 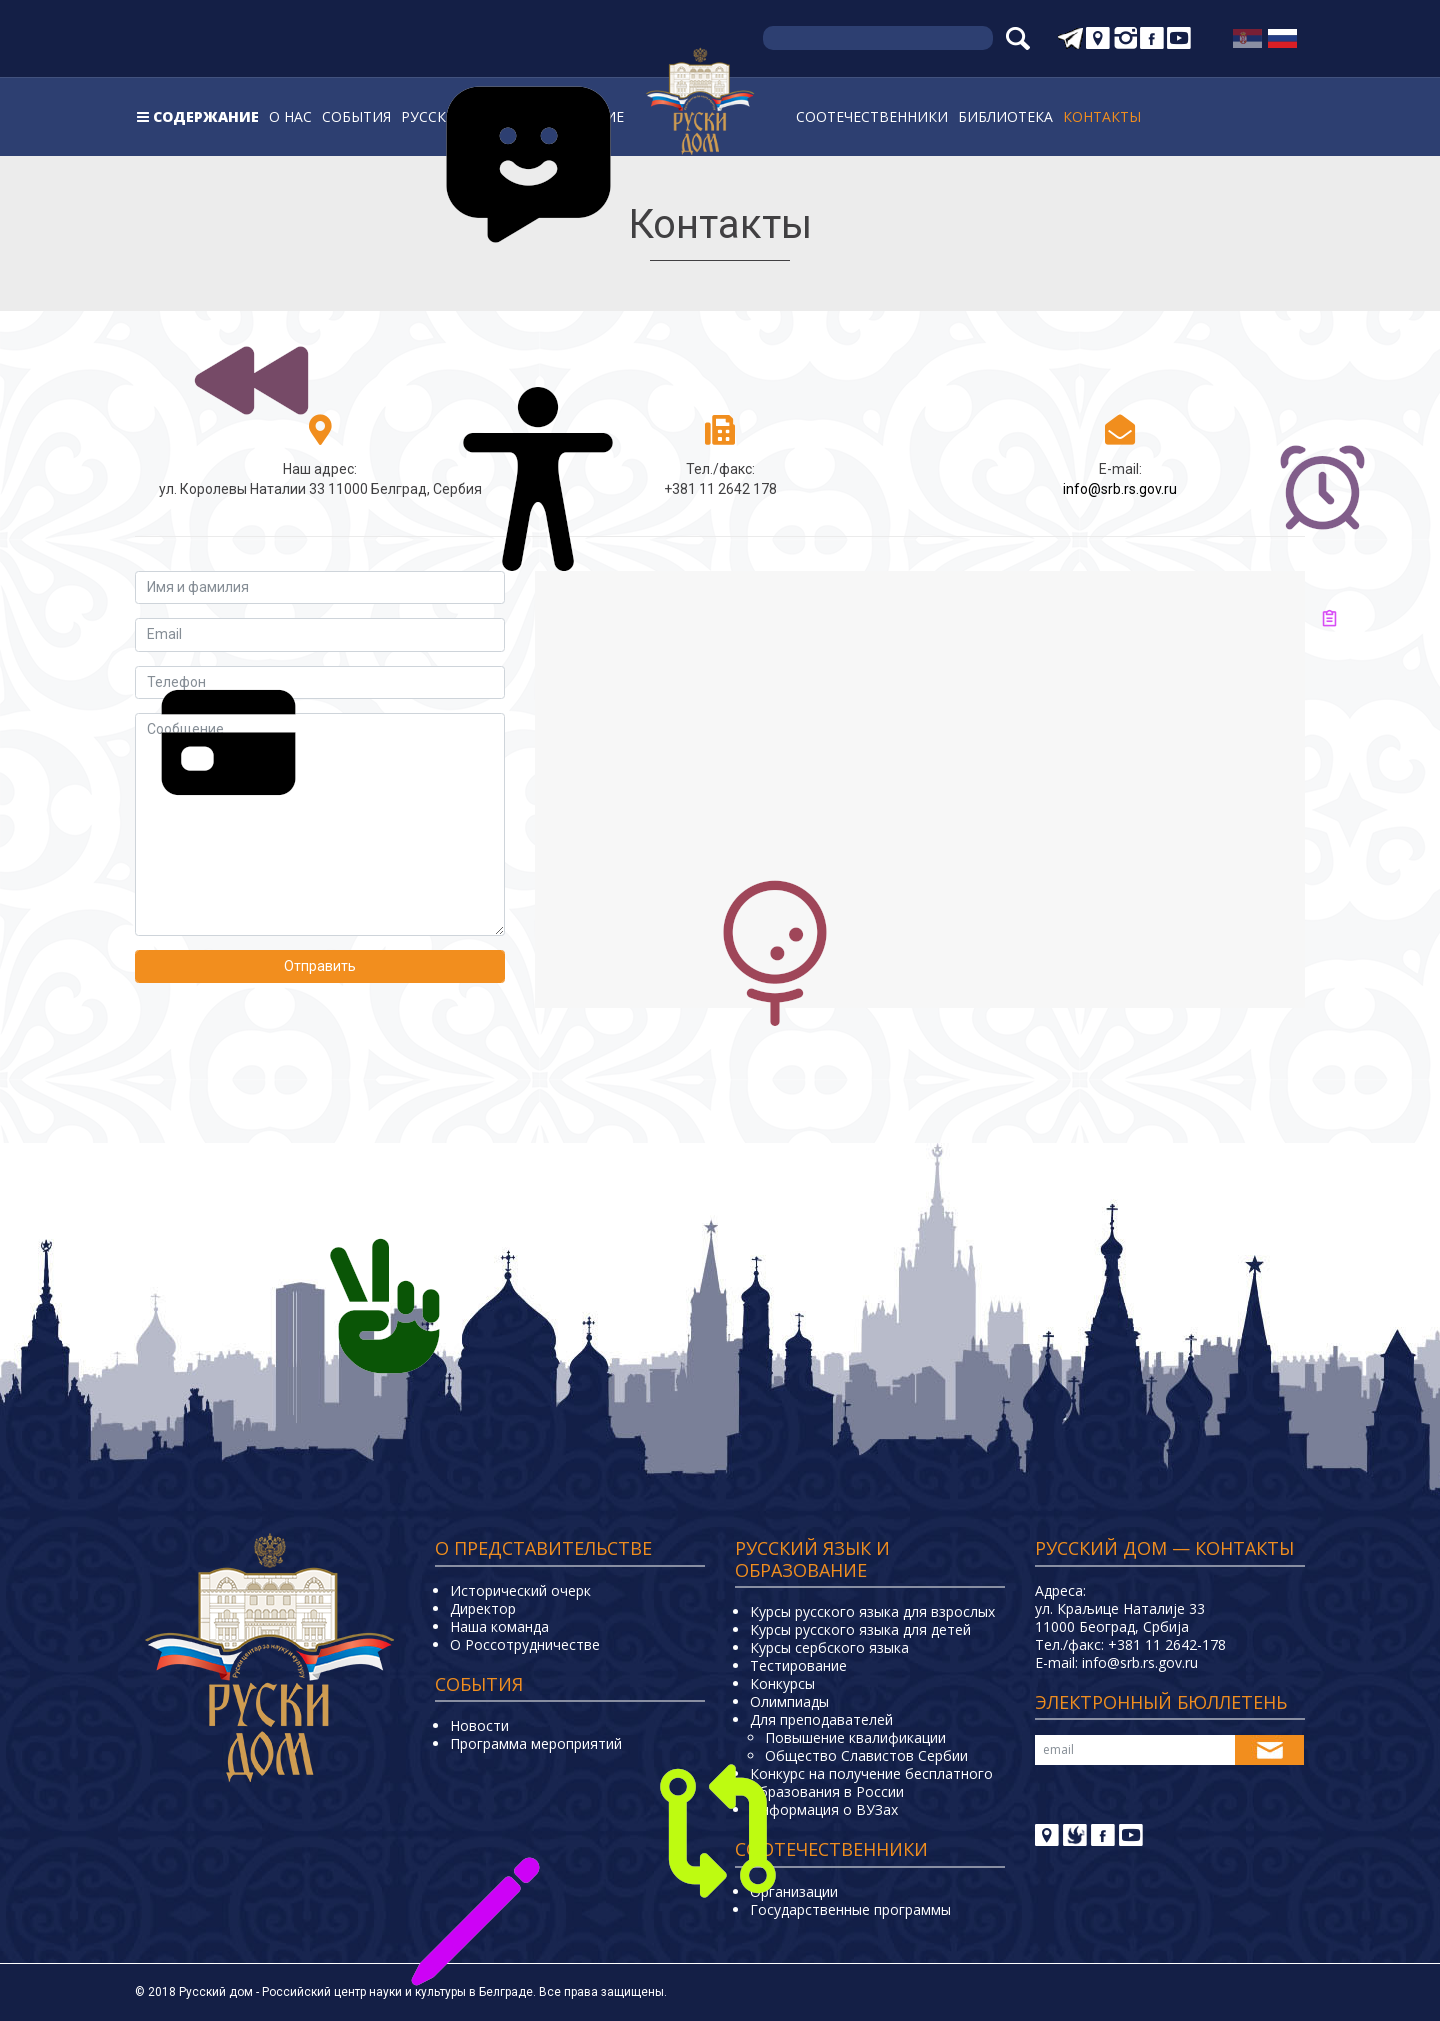 I want to click on compare branches or commits in version control, so click(x=718, y=1831).